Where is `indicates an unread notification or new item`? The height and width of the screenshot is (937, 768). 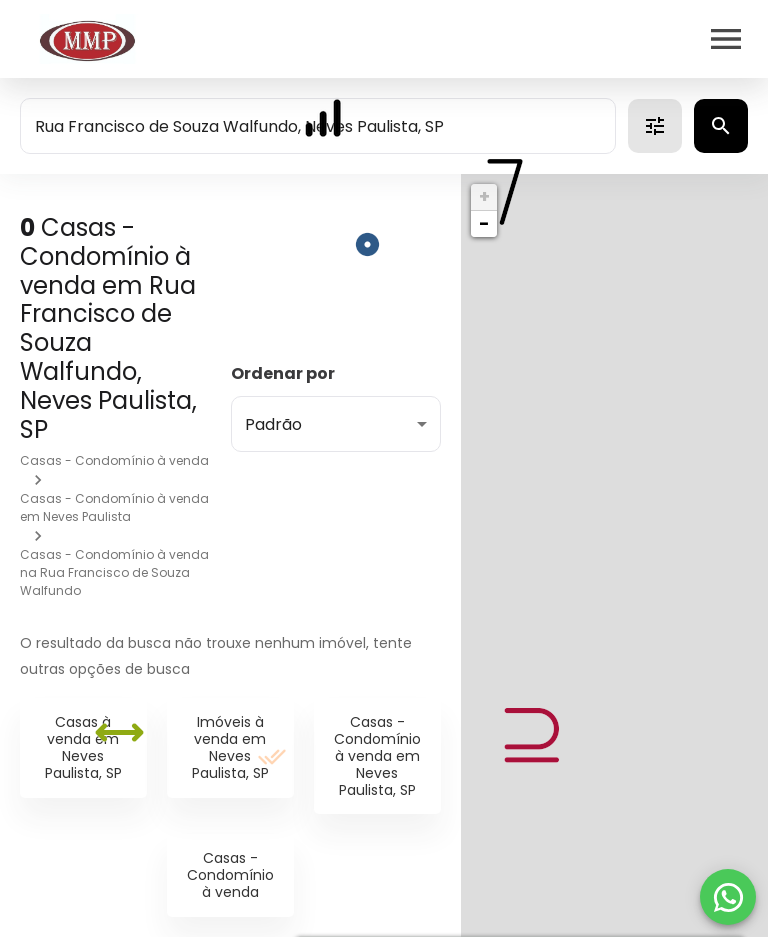 indicates an unread notification or new item is located at coordinates (367, 244).